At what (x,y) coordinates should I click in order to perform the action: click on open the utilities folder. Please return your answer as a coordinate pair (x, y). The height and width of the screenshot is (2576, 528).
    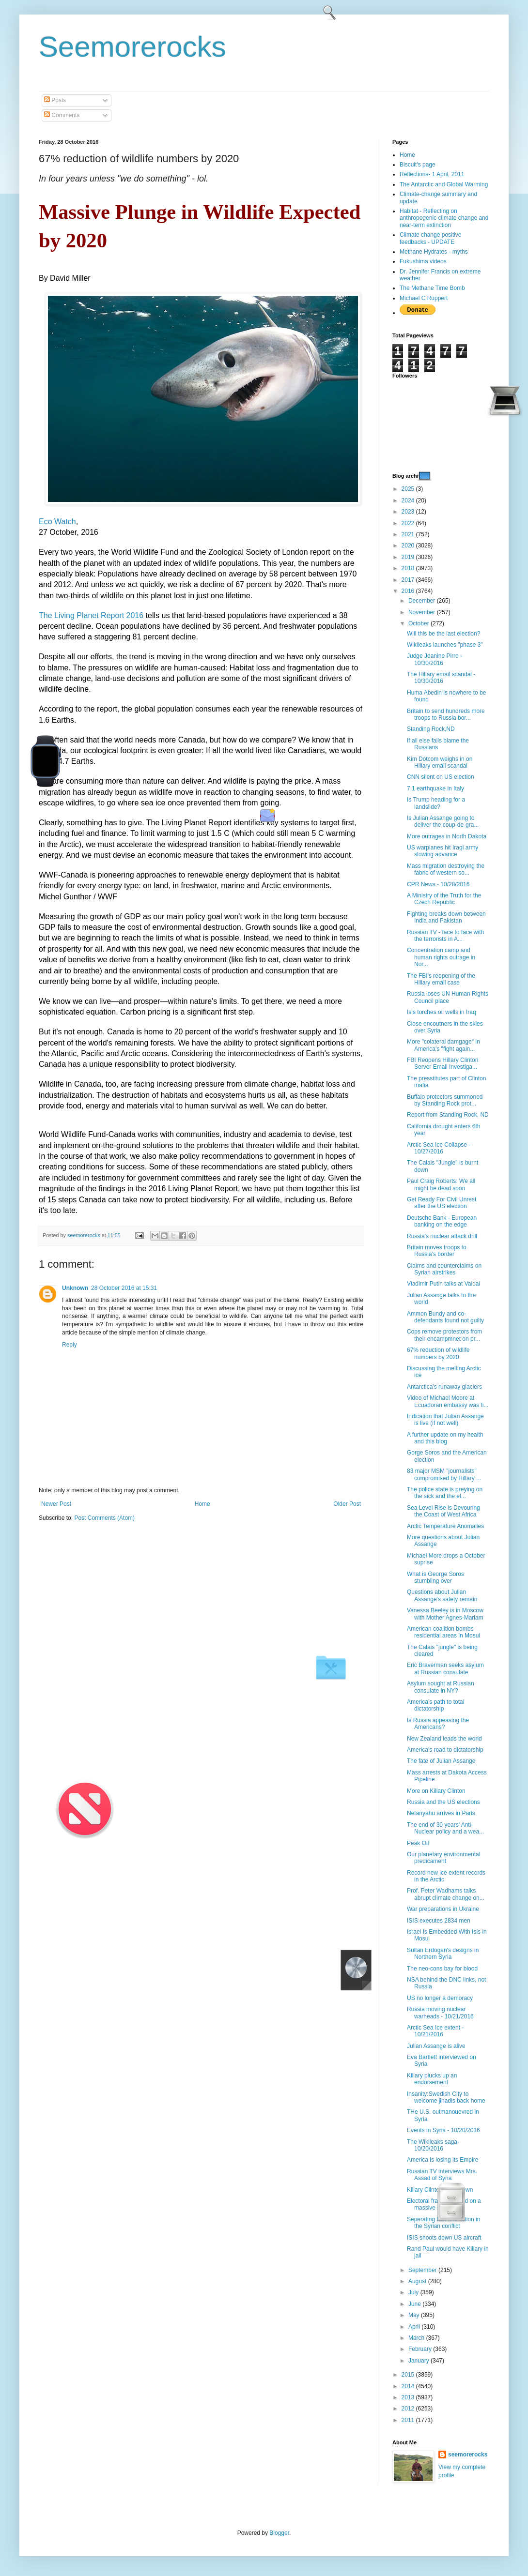
    Looking at the image, I should click on (331, 1667).